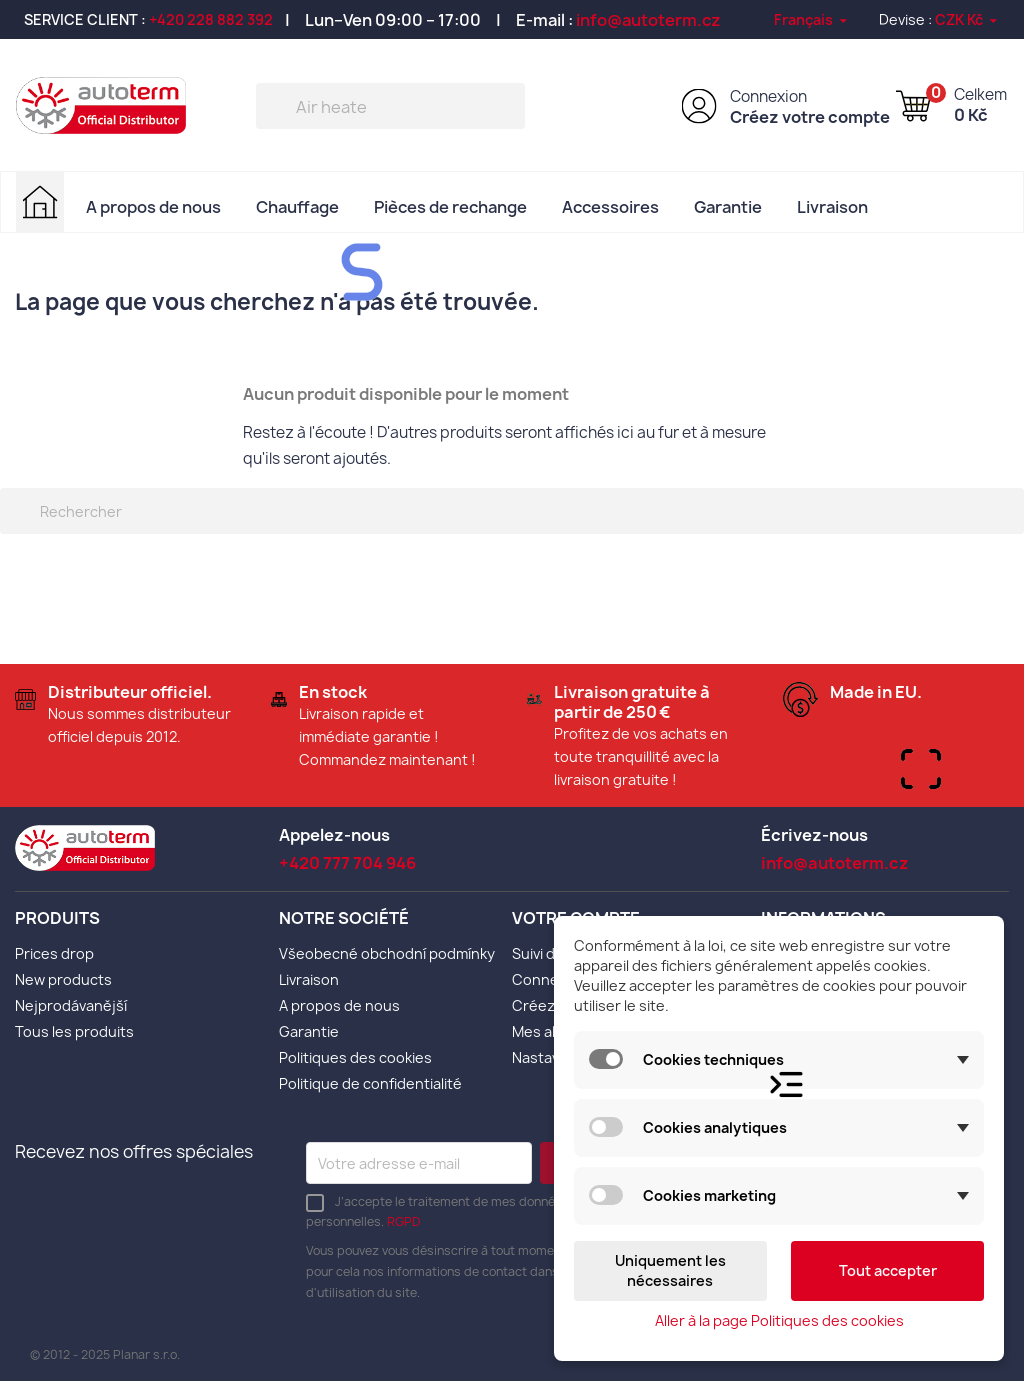 Image resolution: width=1024 pixels, height=1381 pixels. Describe the element at coordinates (362, 272) in the screenshot. I see `indicates items starting with the letter S` at that location.